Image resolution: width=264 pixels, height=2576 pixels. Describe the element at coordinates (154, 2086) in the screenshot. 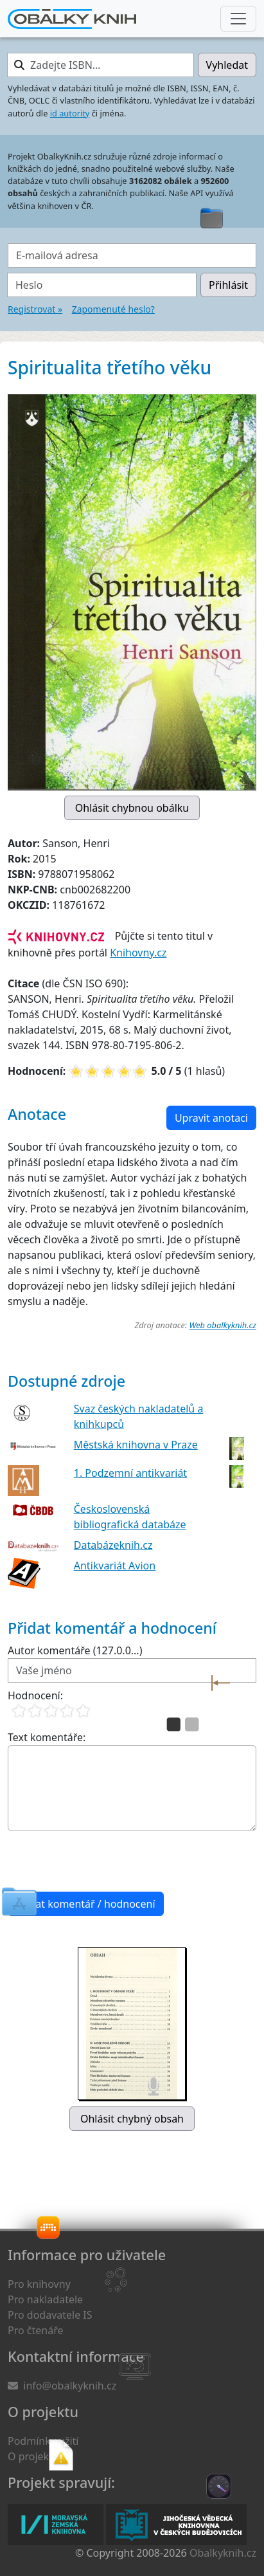

I see `enable microphone or voice input` at that location.